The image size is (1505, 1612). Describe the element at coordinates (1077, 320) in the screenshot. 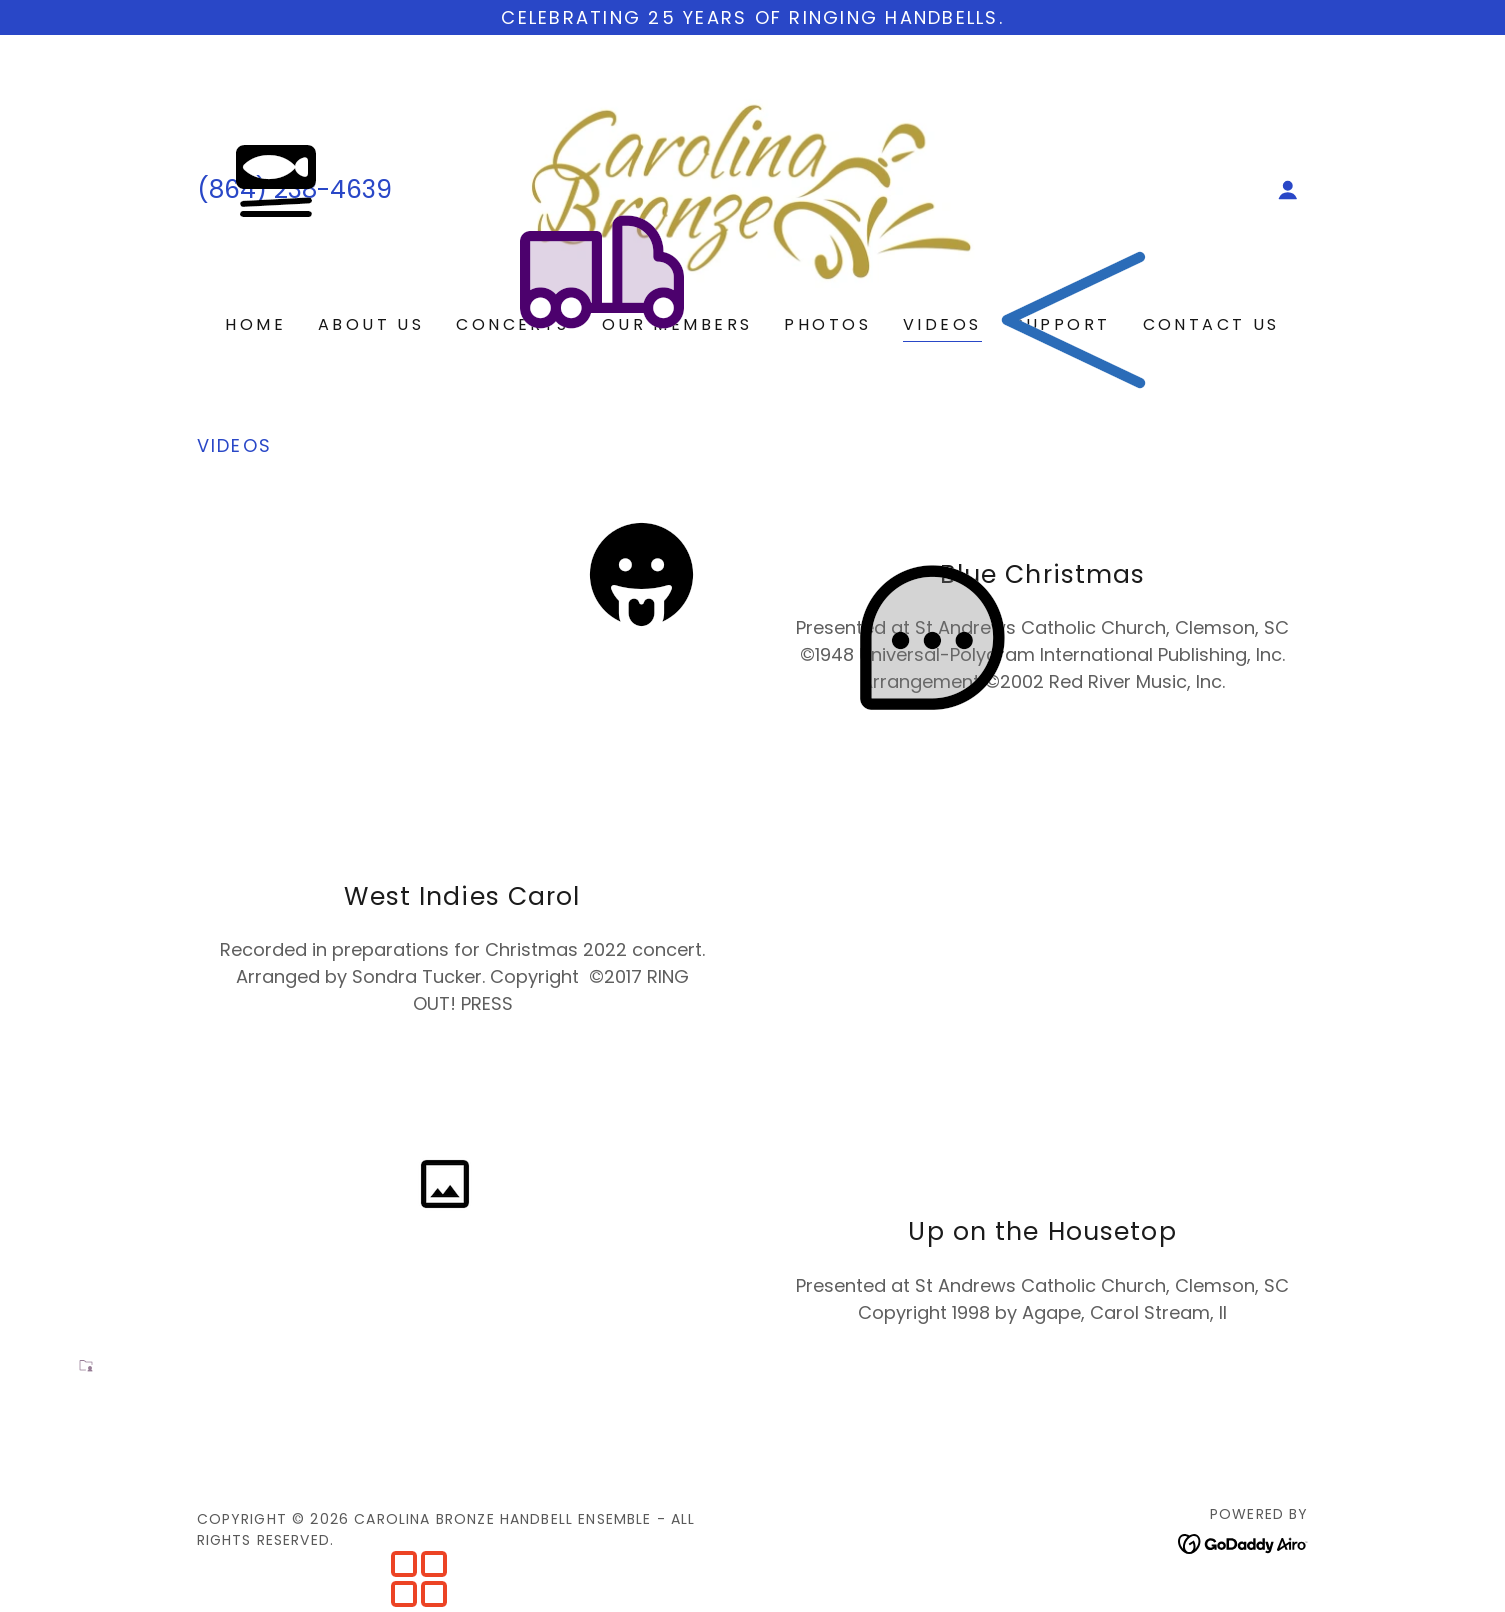

I see `go back to the previous screen` at that location.